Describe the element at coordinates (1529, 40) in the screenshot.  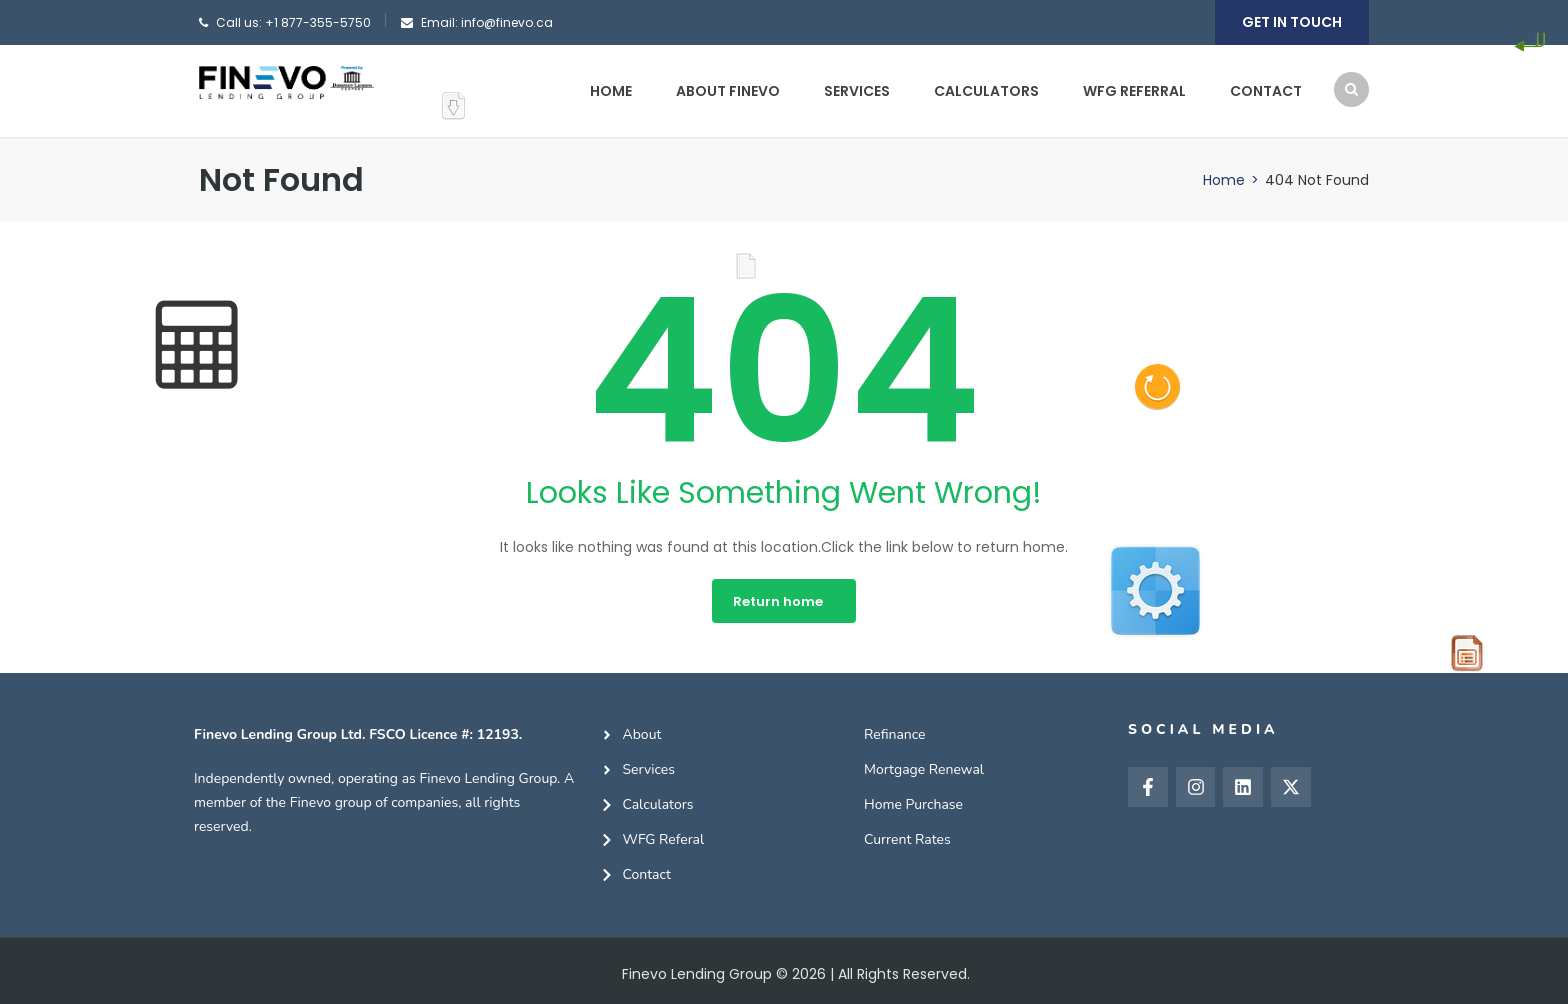
I see `reply to all recipients of an email` at that location.